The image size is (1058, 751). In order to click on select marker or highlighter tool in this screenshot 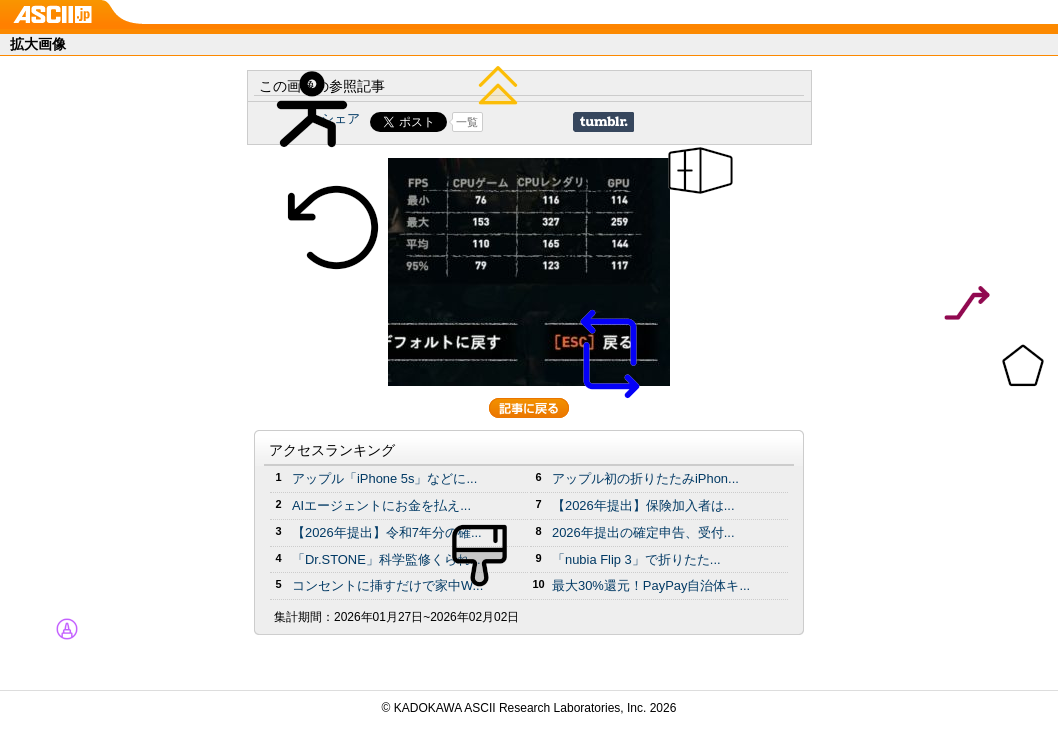, I will do `click(67, 629)`.